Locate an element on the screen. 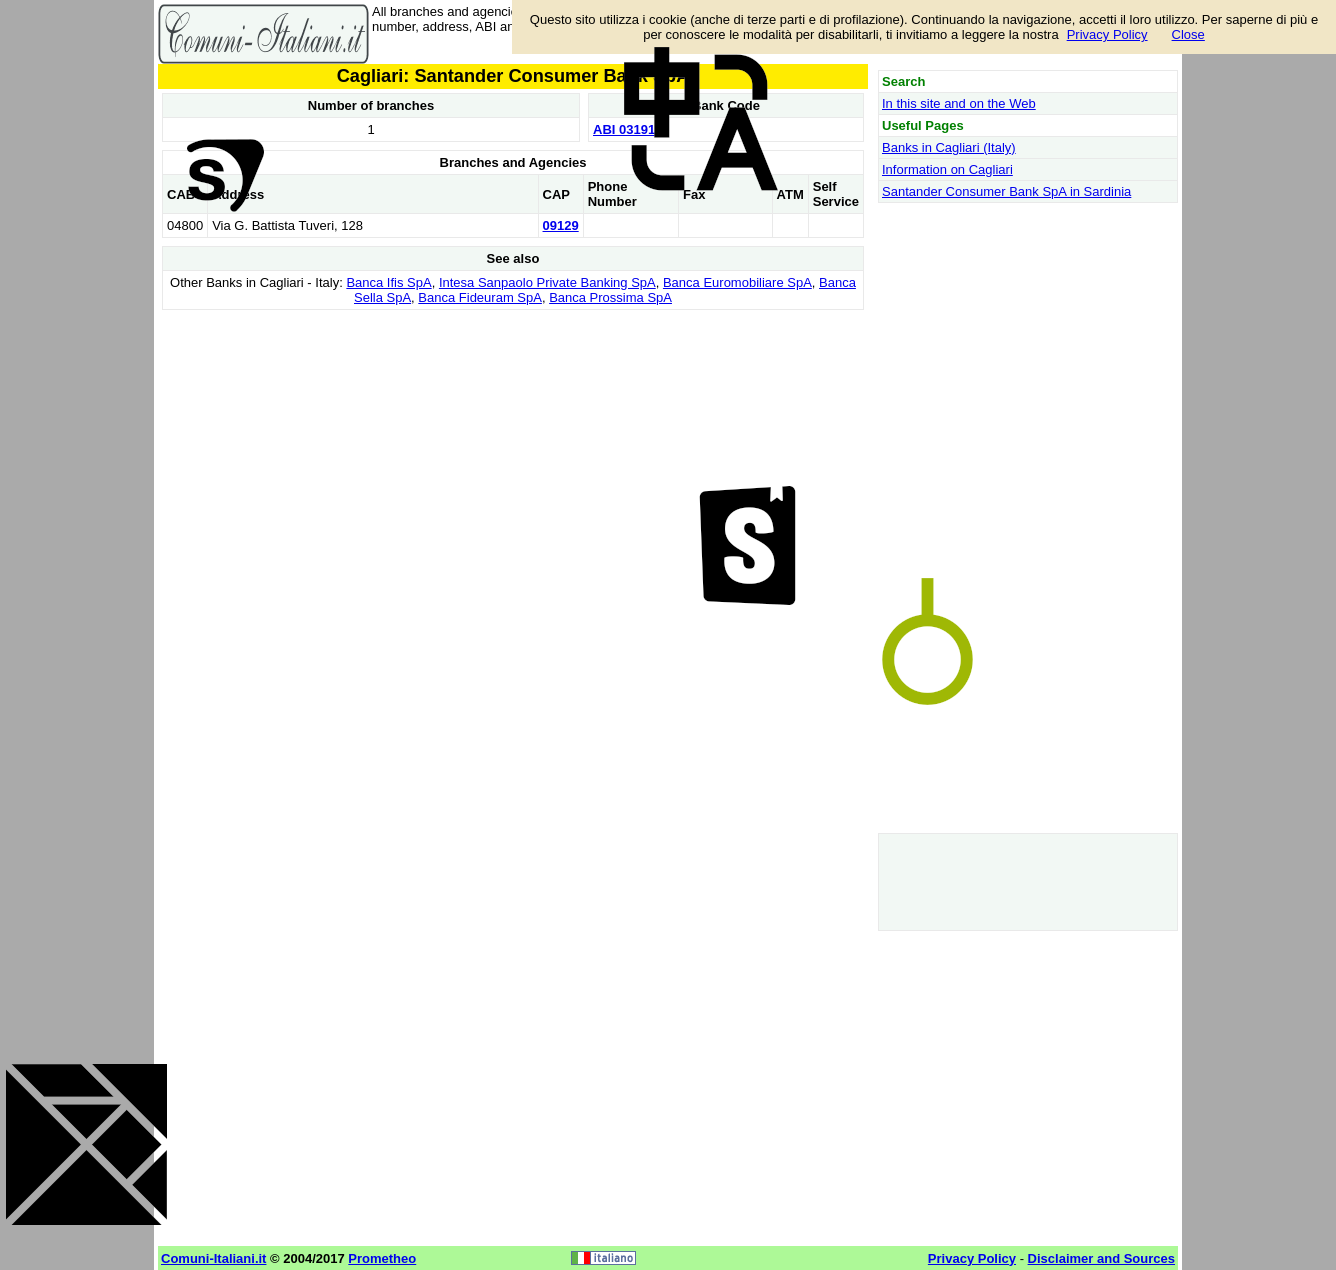  elm programming language logo is located at coordinates (86, 1144).